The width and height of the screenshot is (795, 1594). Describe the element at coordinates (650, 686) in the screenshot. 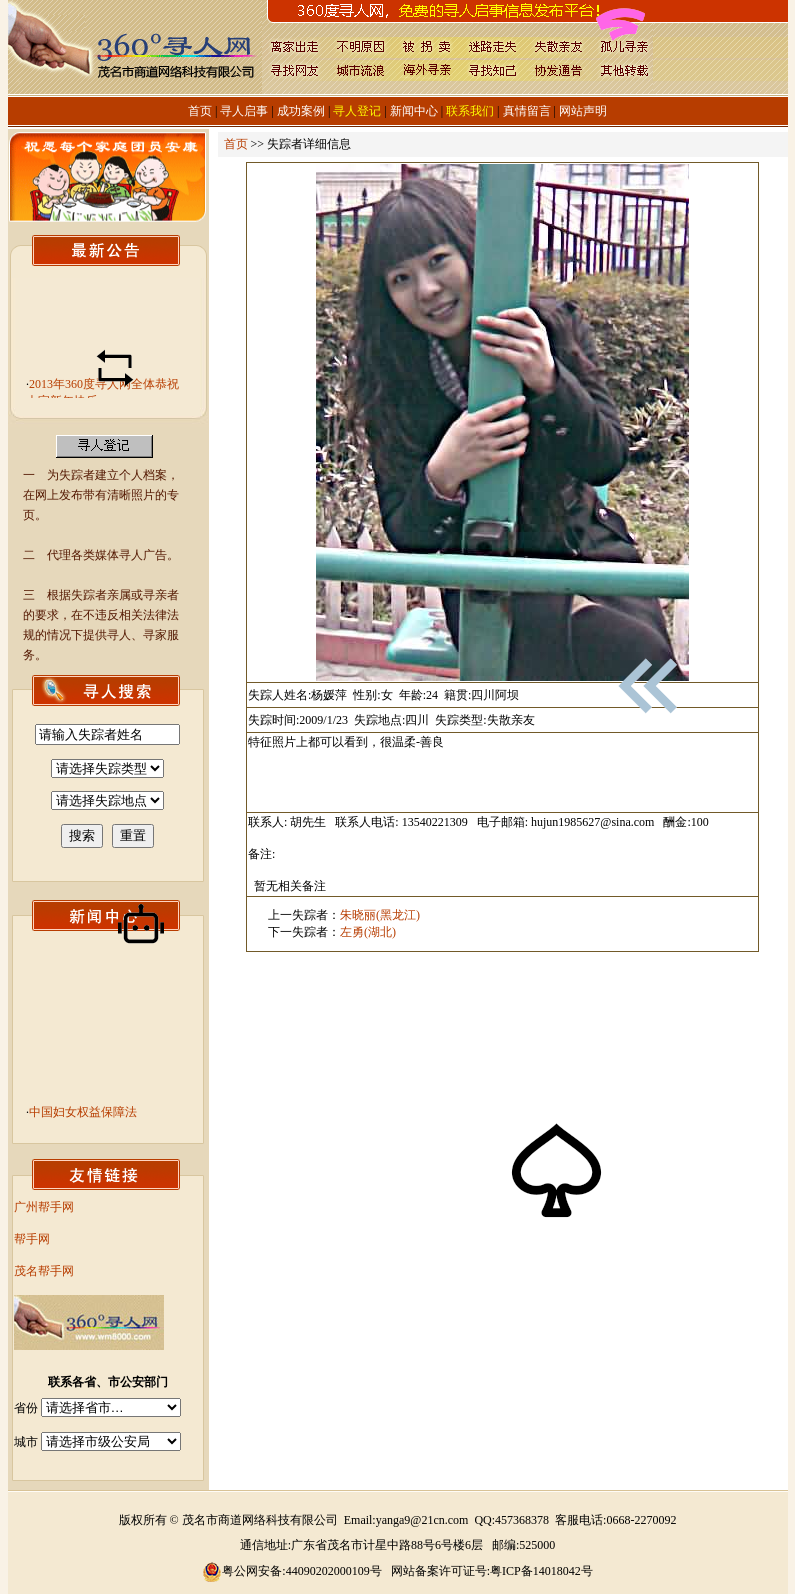

I see `go back to the previous section` at that location.